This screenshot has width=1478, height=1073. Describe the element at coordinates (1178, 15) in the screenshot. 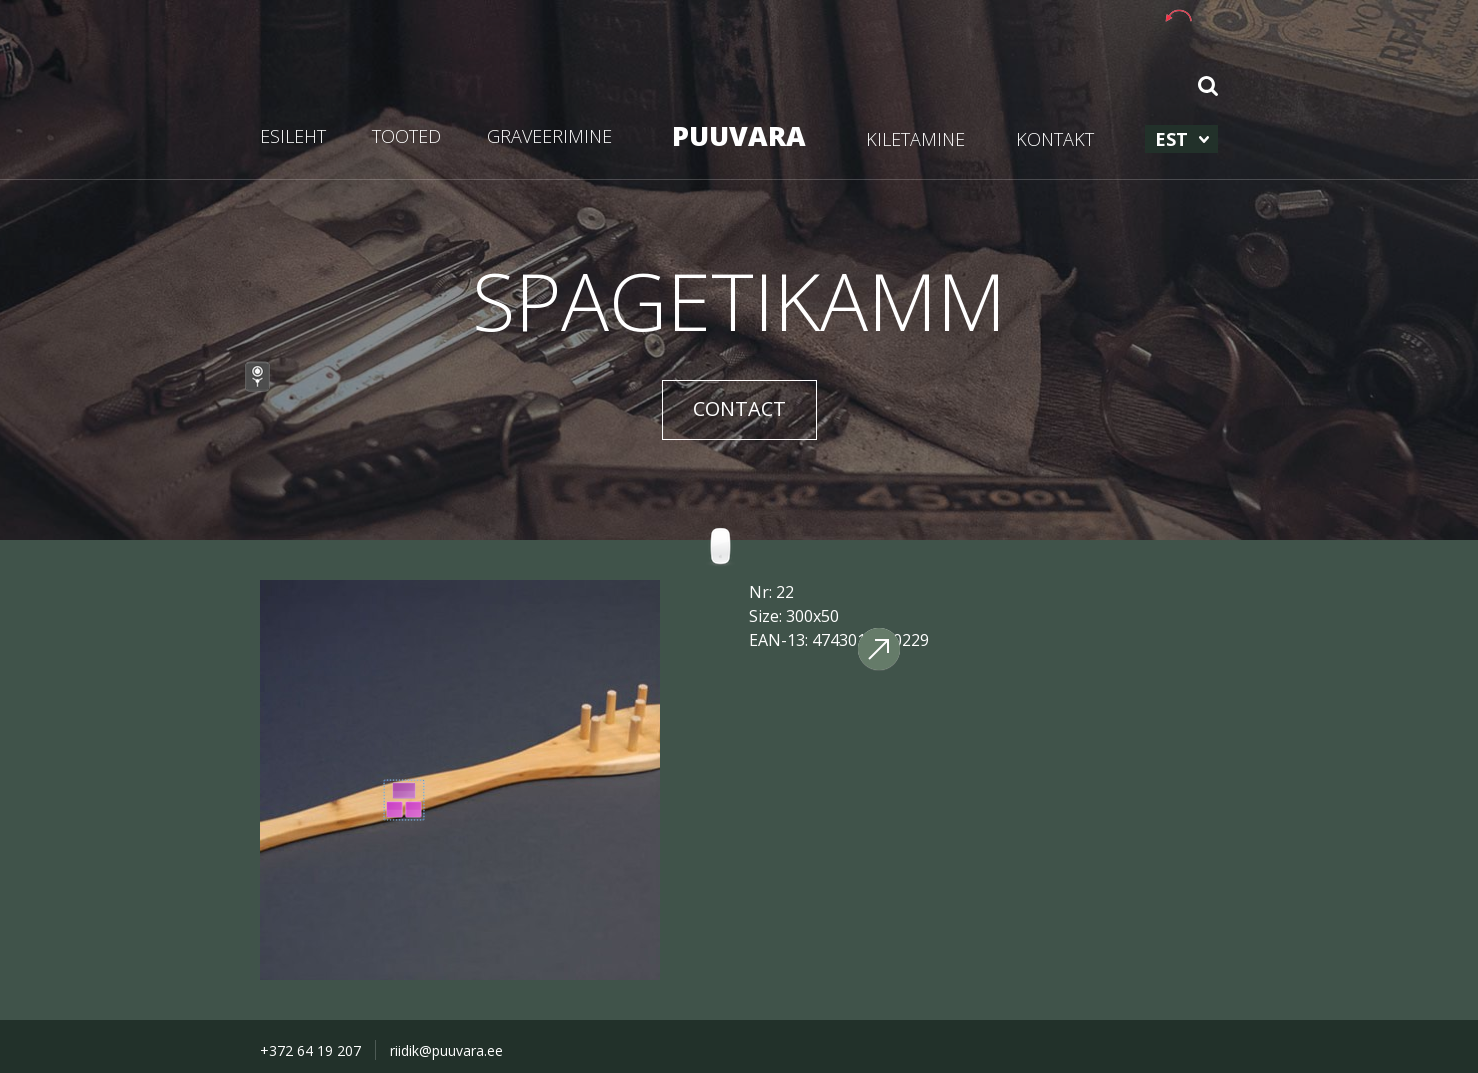

I see `undo the last action` at that location.